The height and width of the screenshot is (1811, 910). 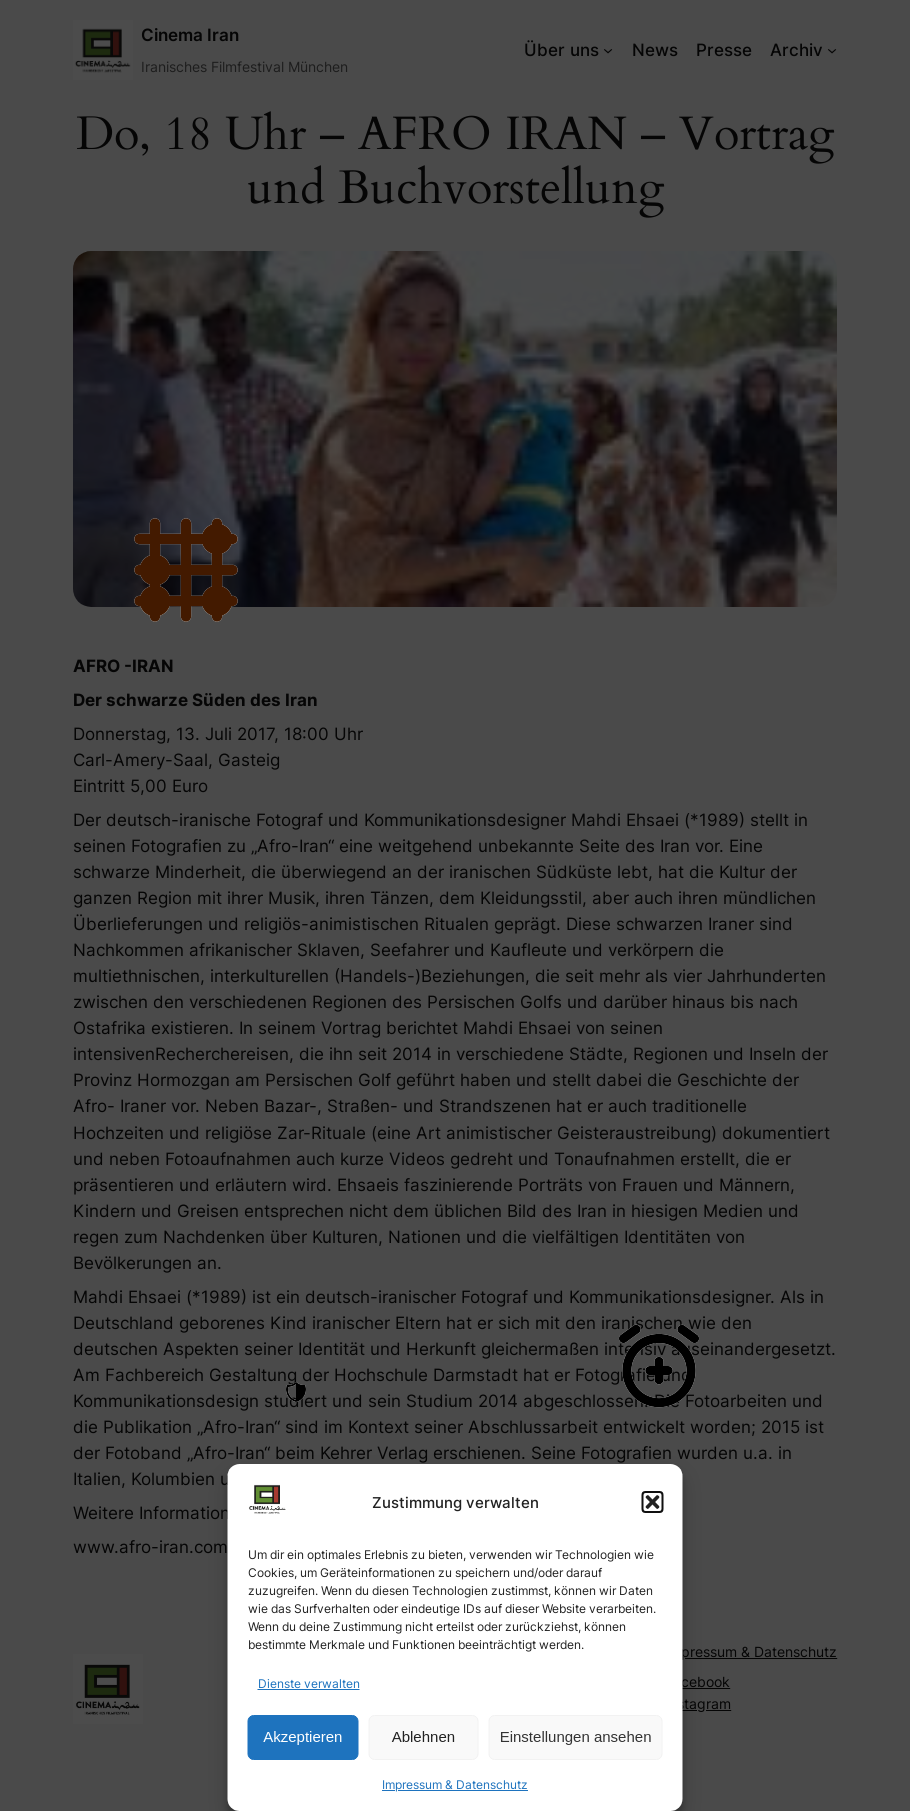 What do you see at coordinates (186, 570) in the screenshot?
I see `view data grid or chart visualization` at bounding box center [186, 570].